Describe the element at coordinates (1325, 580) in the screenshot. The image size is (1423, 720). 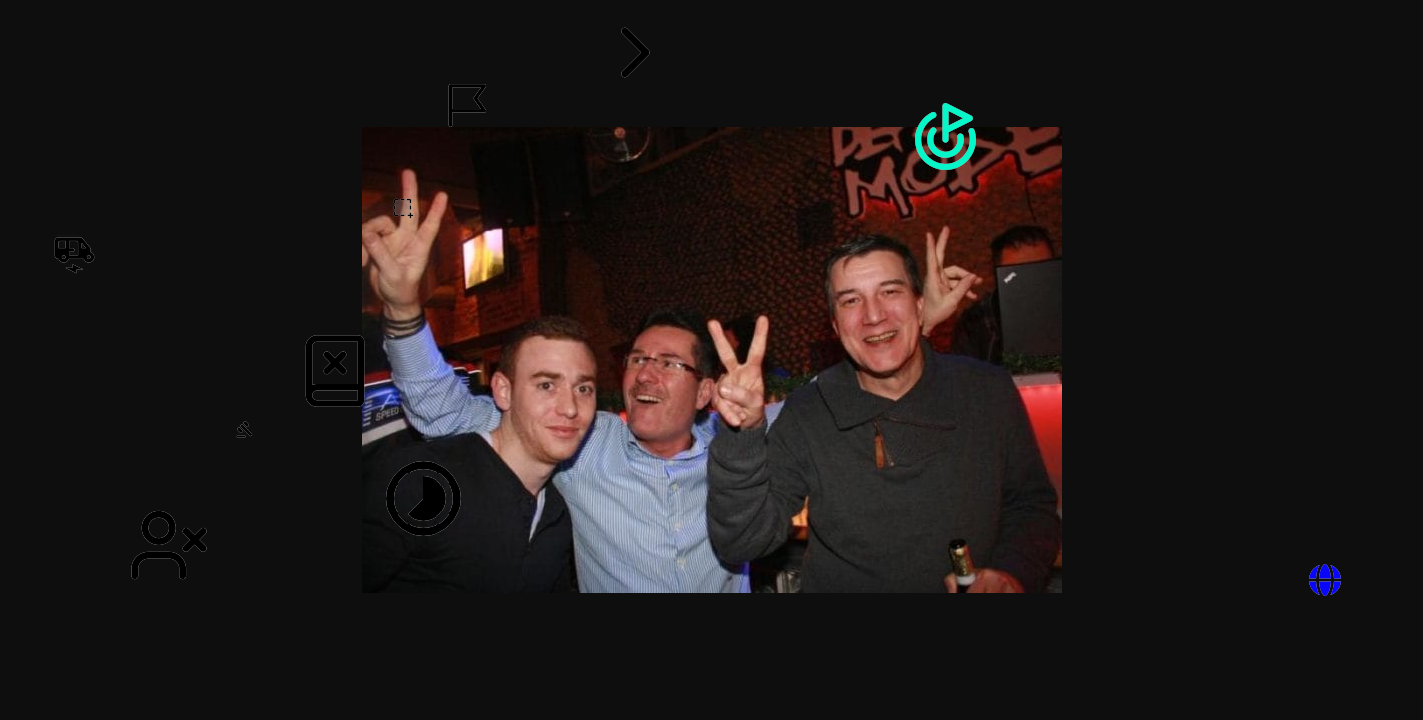
I see `access global or international settings` at that location.